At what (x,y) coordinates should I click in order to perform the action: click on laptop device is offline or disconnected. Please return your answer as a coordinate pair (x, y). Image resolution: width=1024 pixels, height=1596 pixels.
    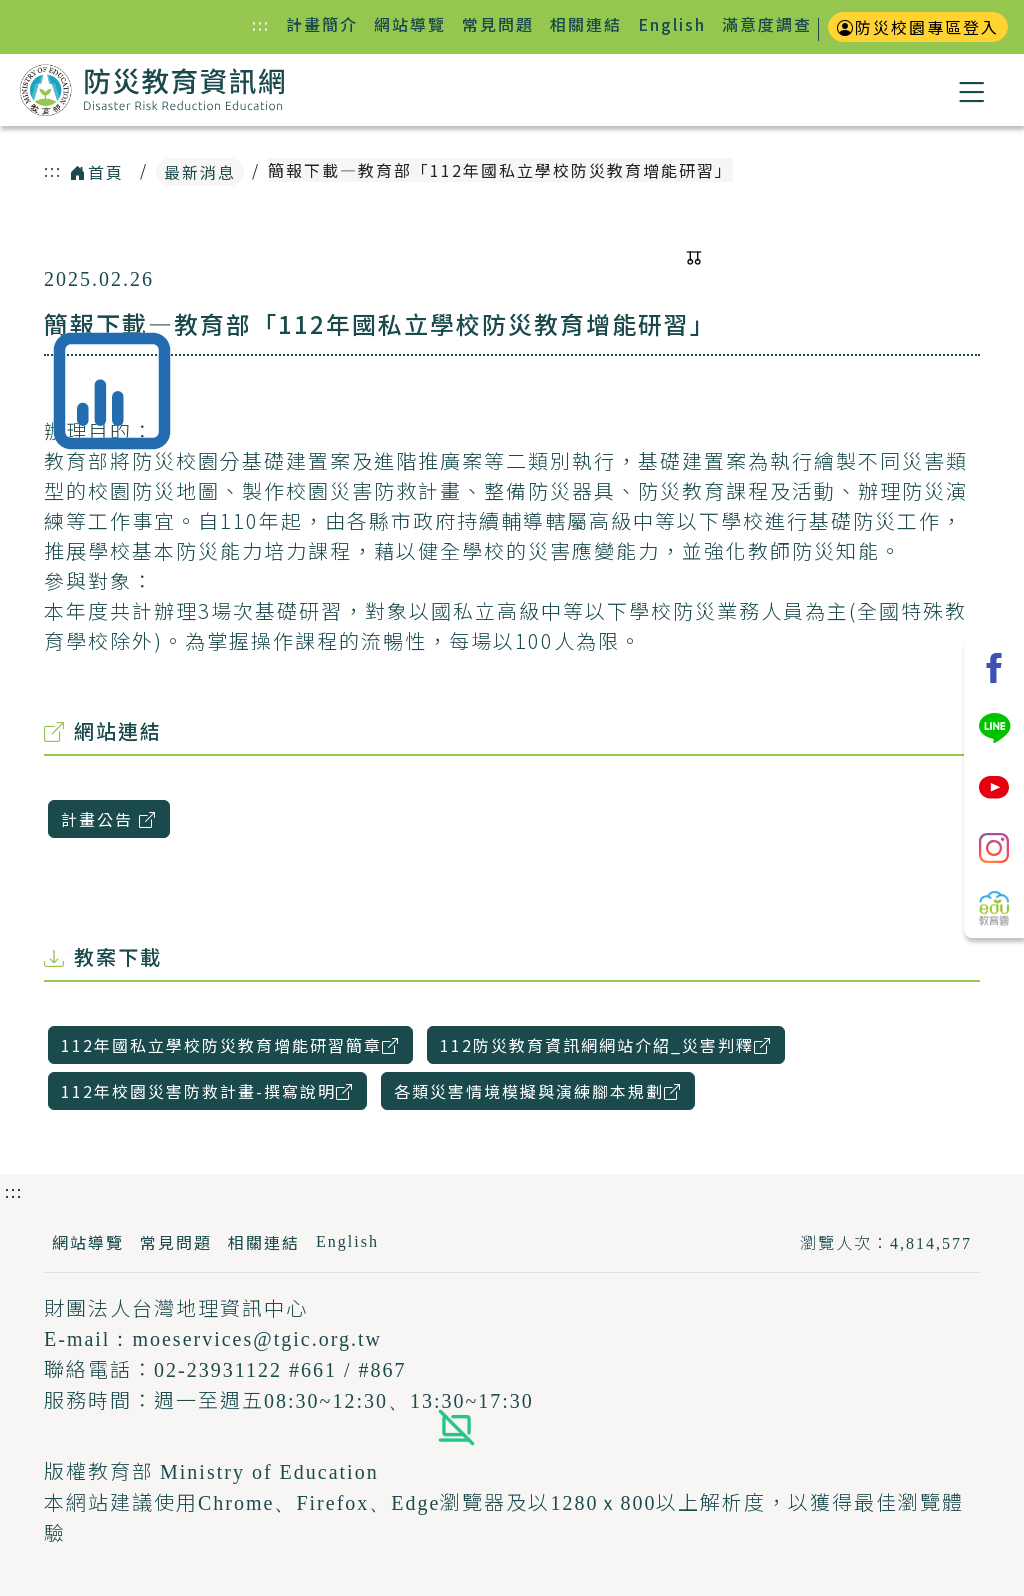
    Looking at the image, I should click on (456, 1427).